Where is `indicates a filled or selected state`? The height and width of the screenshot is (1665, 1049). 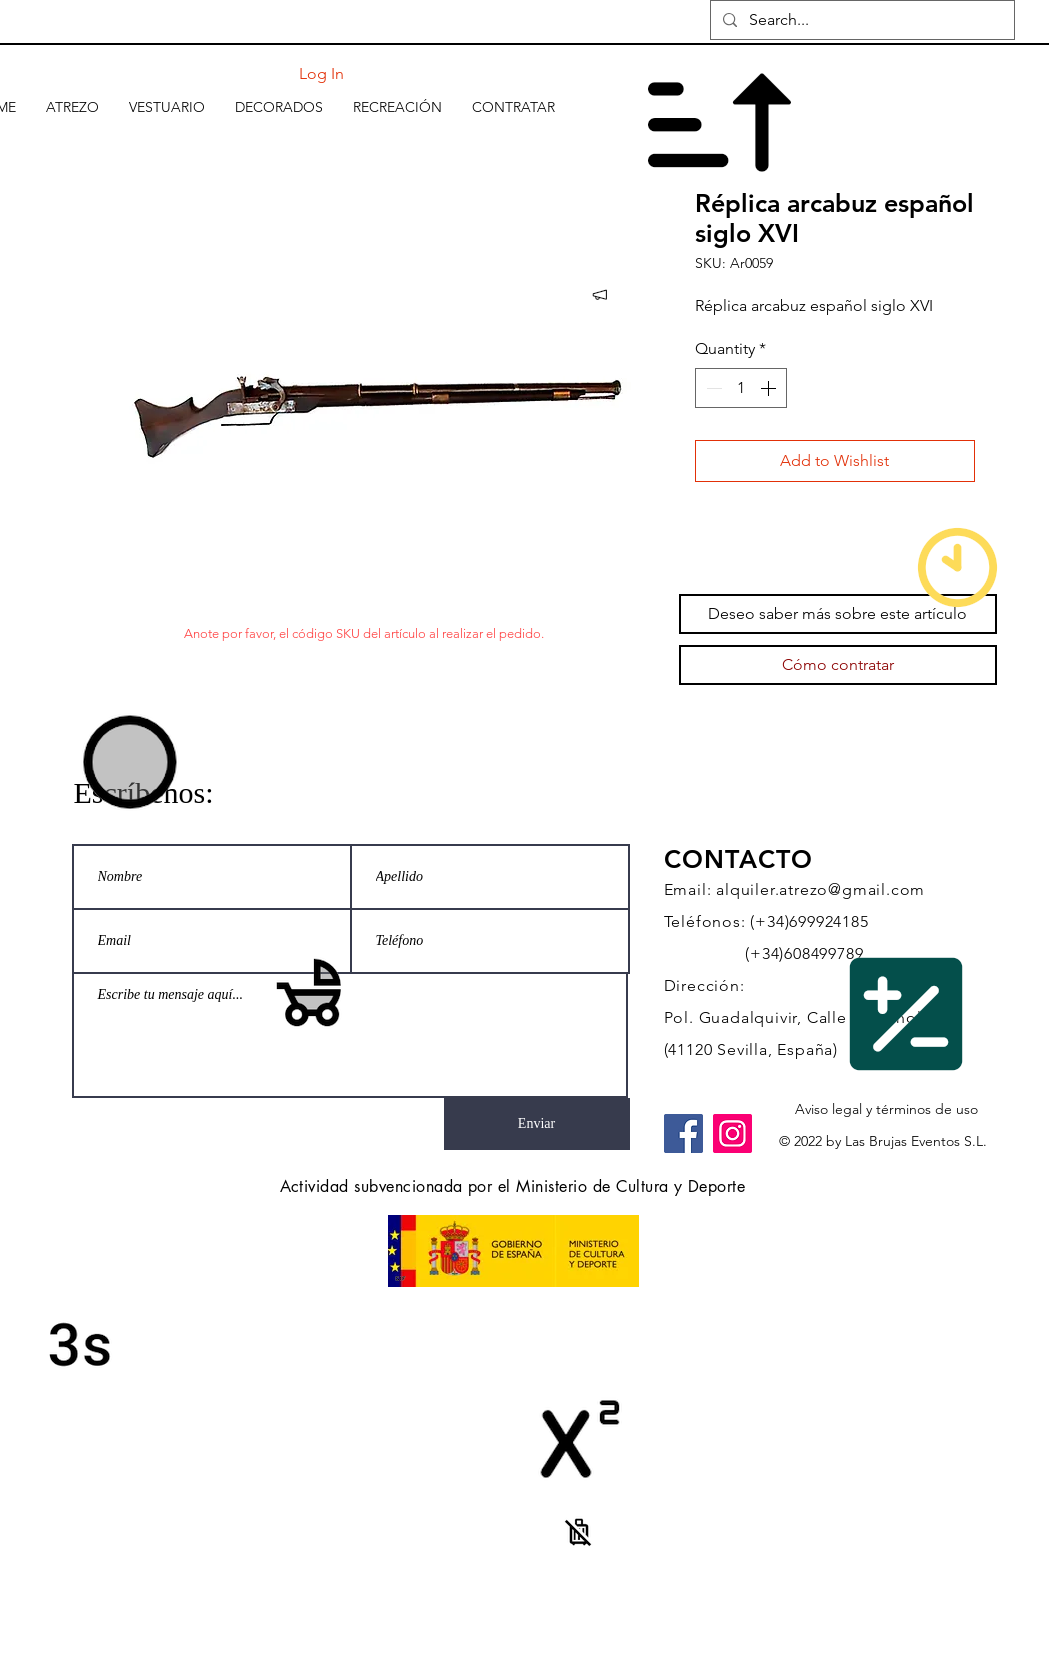
indicates a filled or selected state is located at coordinates (130, 762).